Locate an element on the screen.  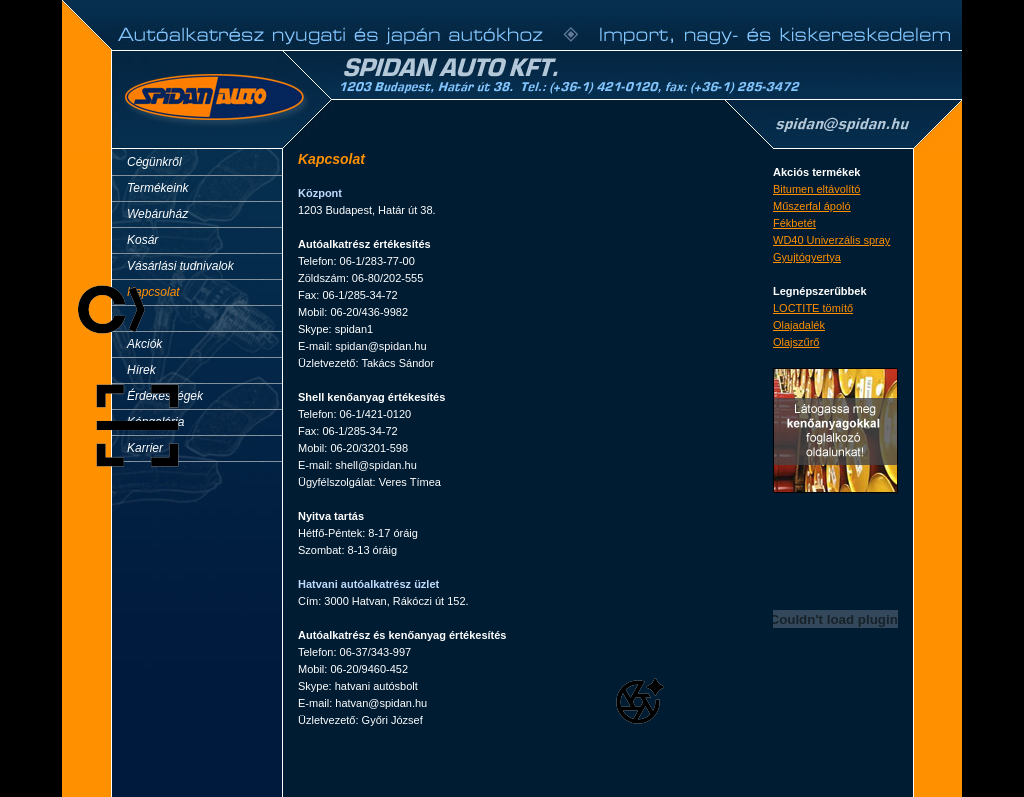
scan a QR code is located at coordinates (137, 425).